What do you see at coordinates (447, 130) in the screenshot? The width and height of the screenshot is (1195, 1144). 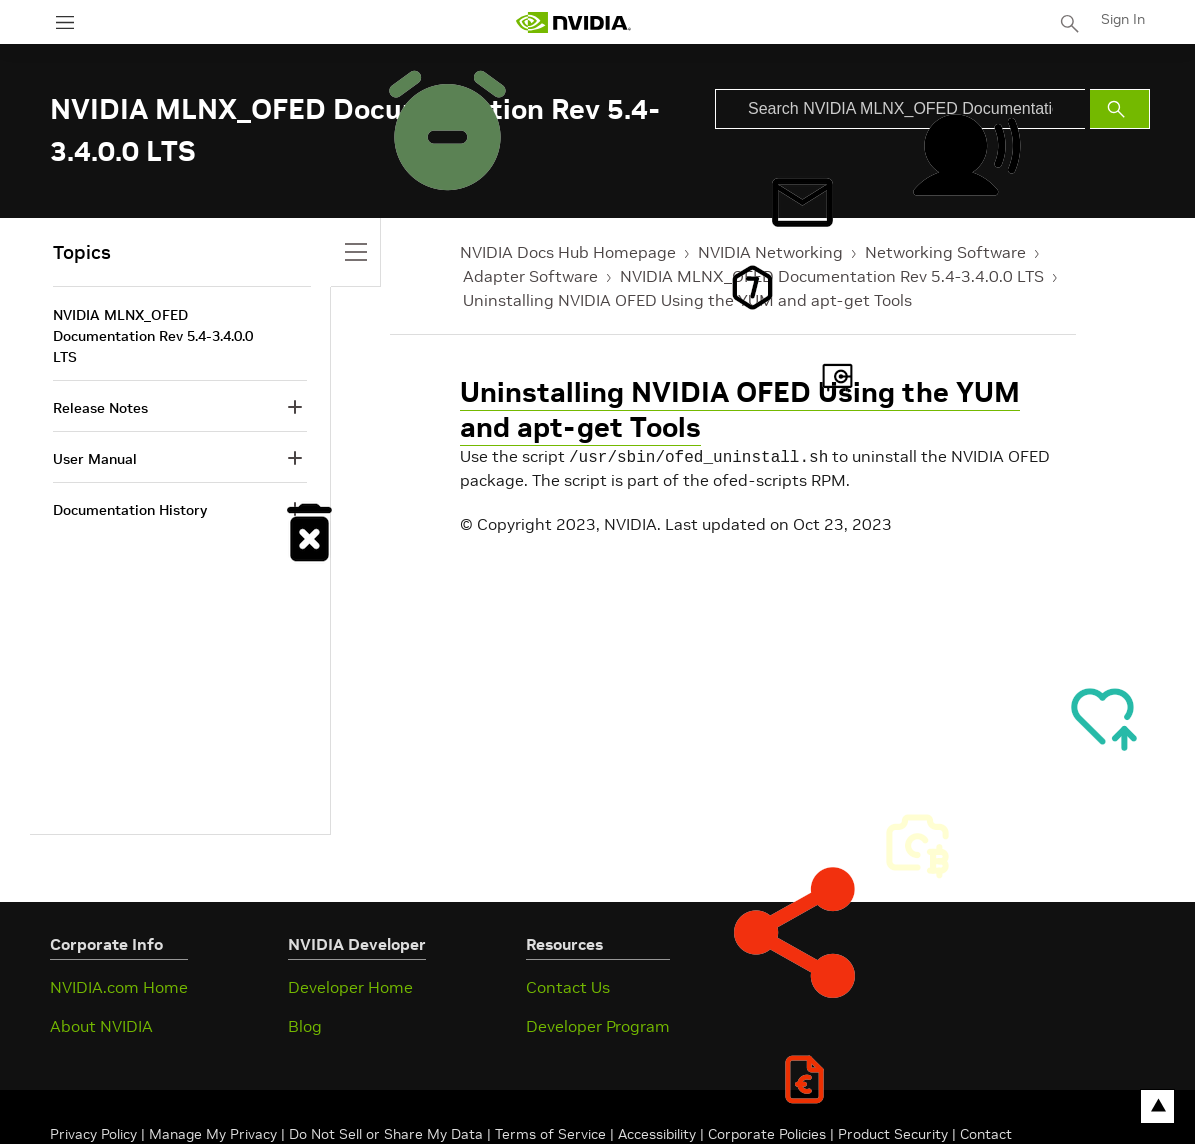 I see `remove or delete an alarm` at bounding box center [447, 130].